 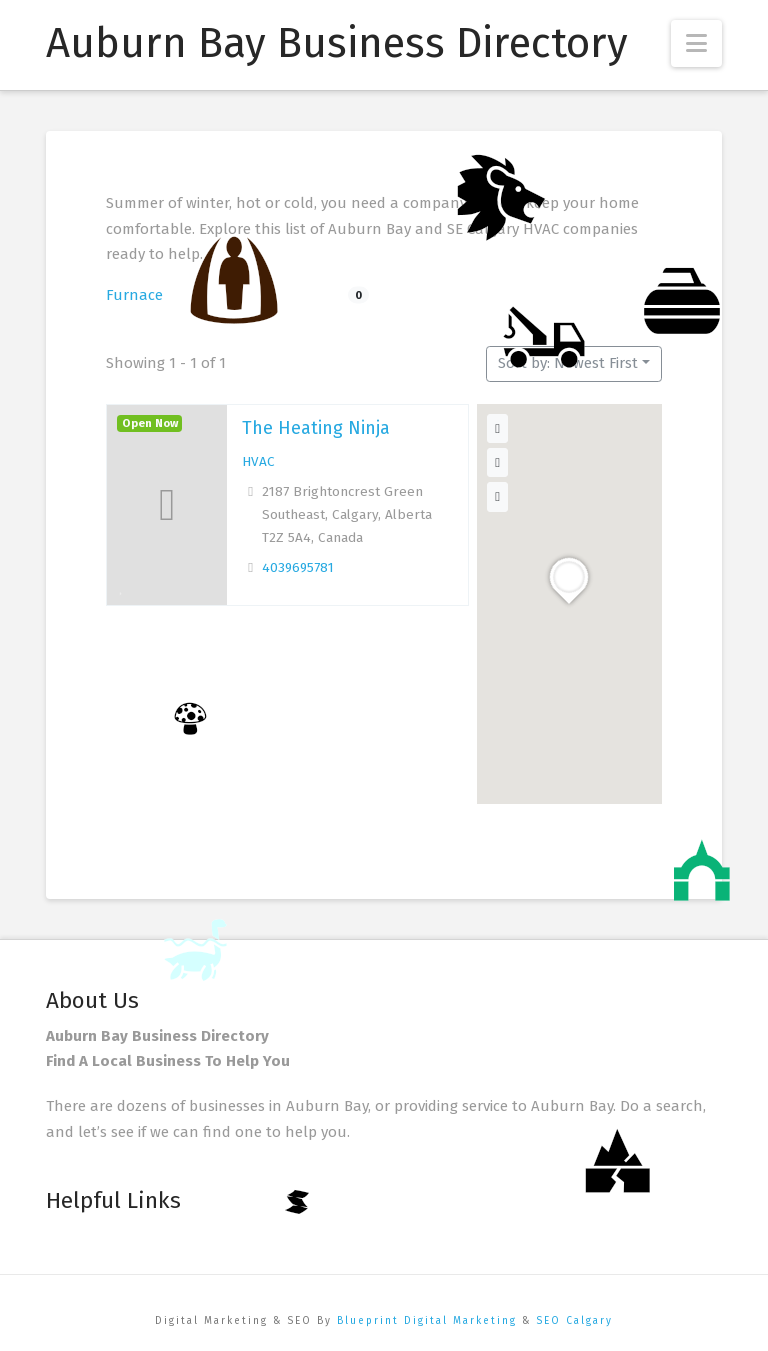 I want to click on access bridge-building or construction features, so click(x=702, y=870).